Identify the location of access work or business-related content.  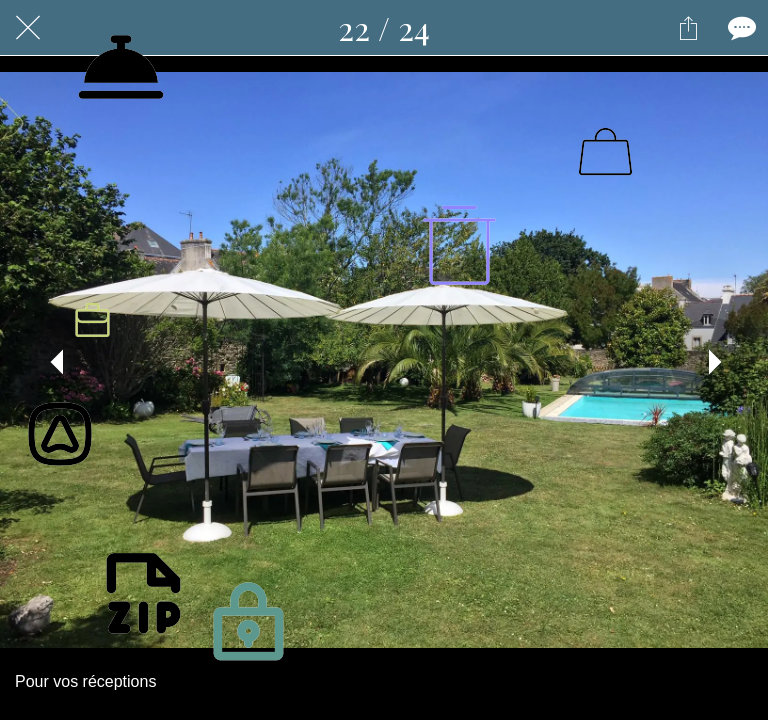
(92, 321).